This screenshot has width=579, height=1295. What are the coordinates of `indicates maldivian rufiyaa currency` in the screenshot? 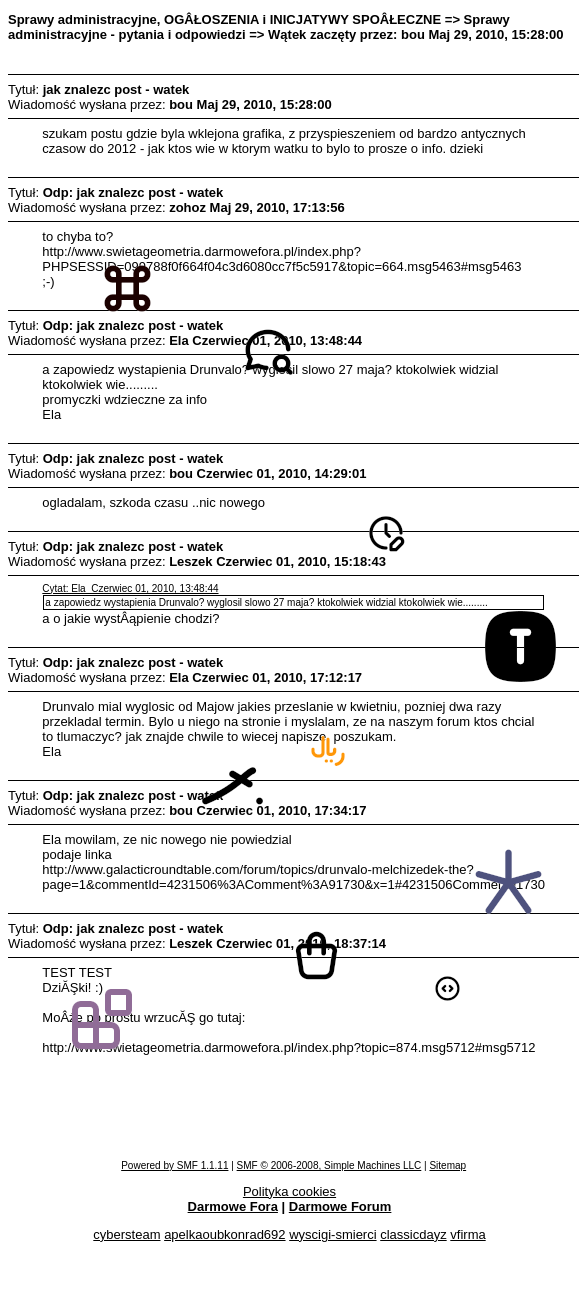 It's located at (232, 787).